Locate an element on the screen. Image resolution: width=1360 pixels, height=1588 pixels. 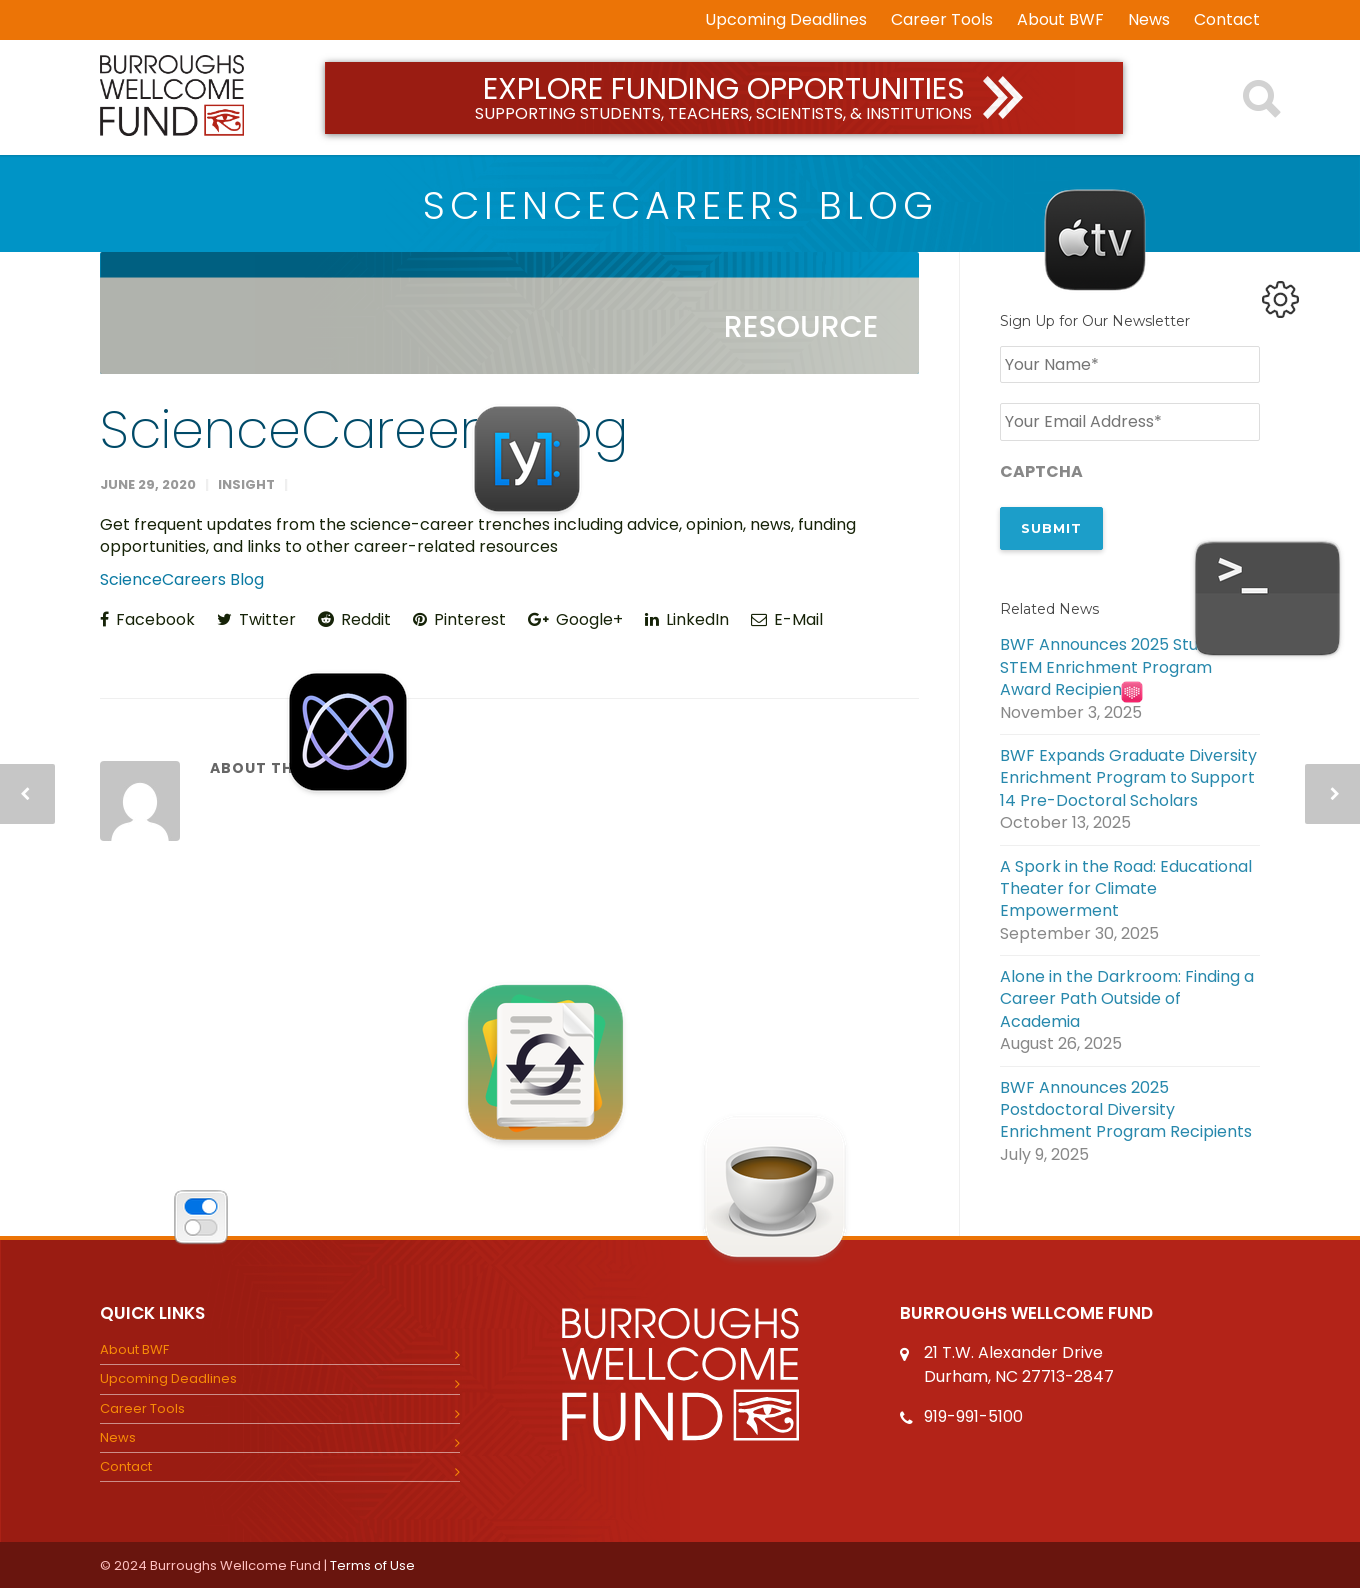
access application settings or preferences is located at coordinates (1280, 299).